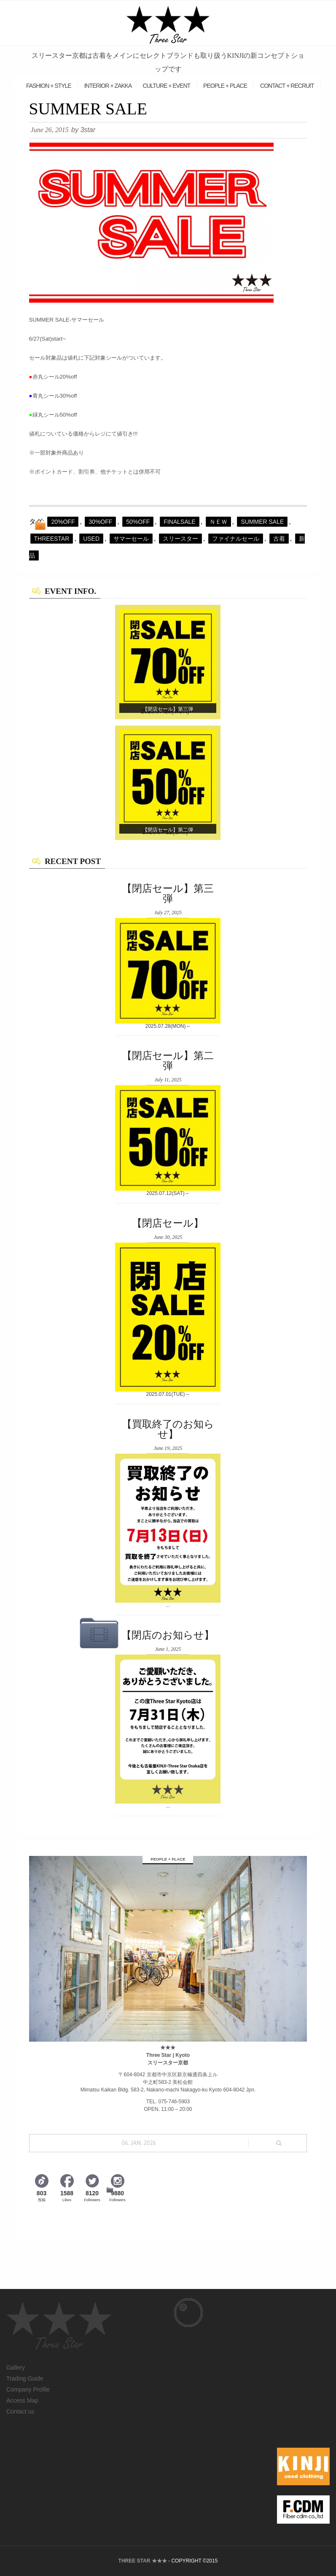  What do you see at coordinates (188, 2313) in the screenshot?
I see `open clockworks or timer application` at bounding box center [188, 2313].